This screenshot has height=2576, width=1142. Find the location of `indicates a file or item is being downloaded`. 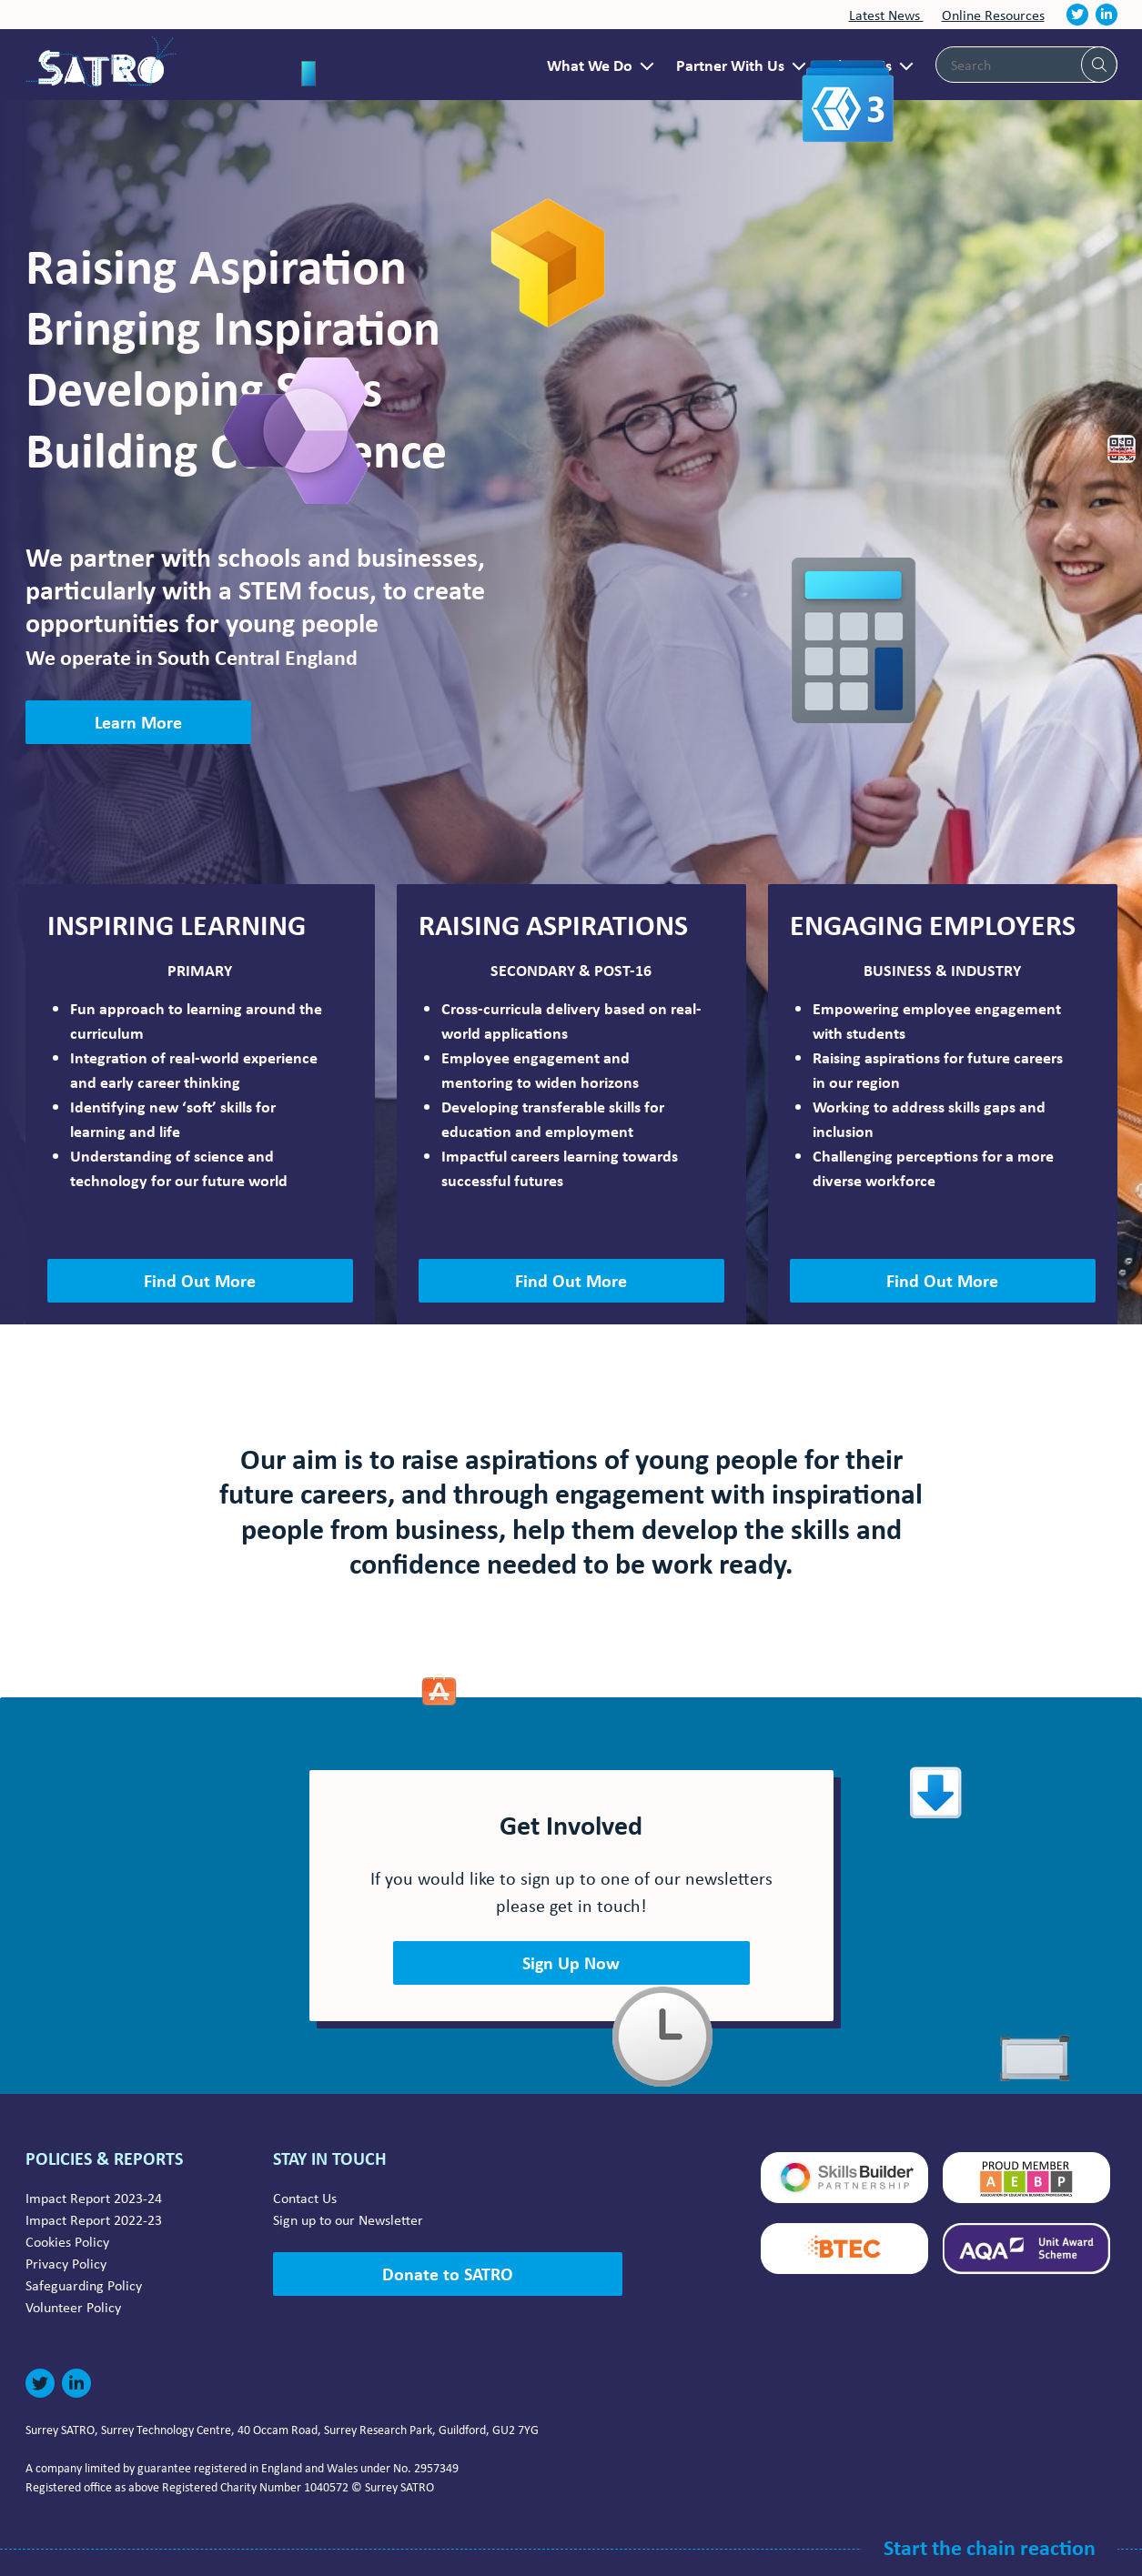

indicates a file or item is being downloaded is located at coordinates (975, 1753).